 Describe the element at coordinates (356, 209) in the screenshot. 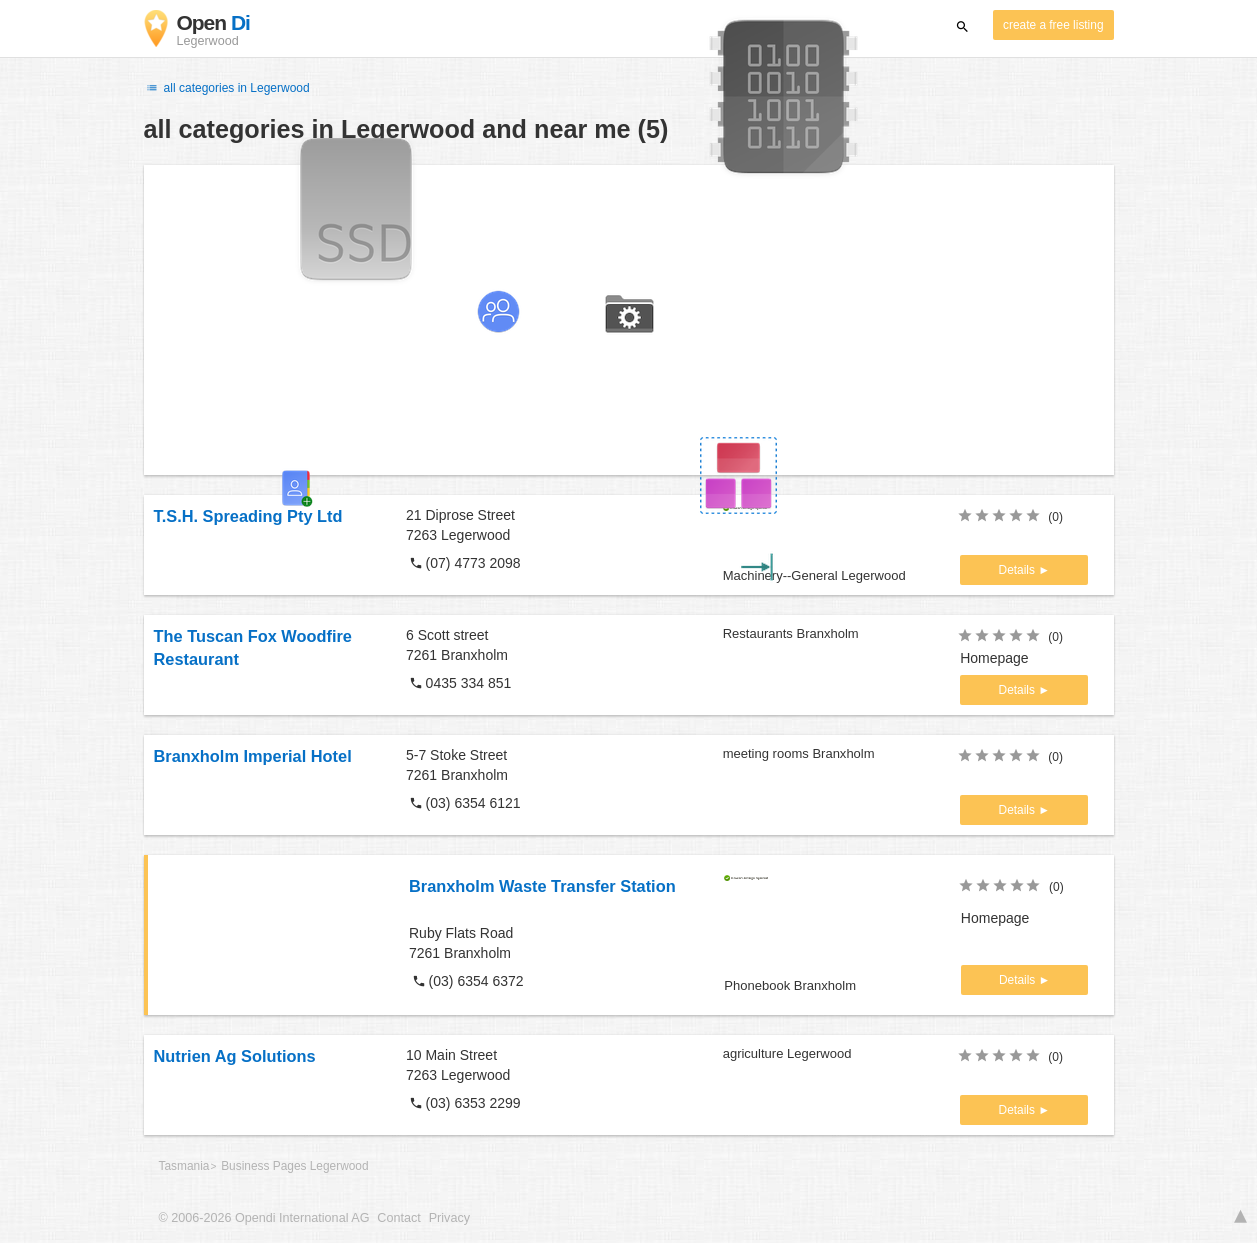

I see `indicates a solid state drive (SSD) storage device` at that location.